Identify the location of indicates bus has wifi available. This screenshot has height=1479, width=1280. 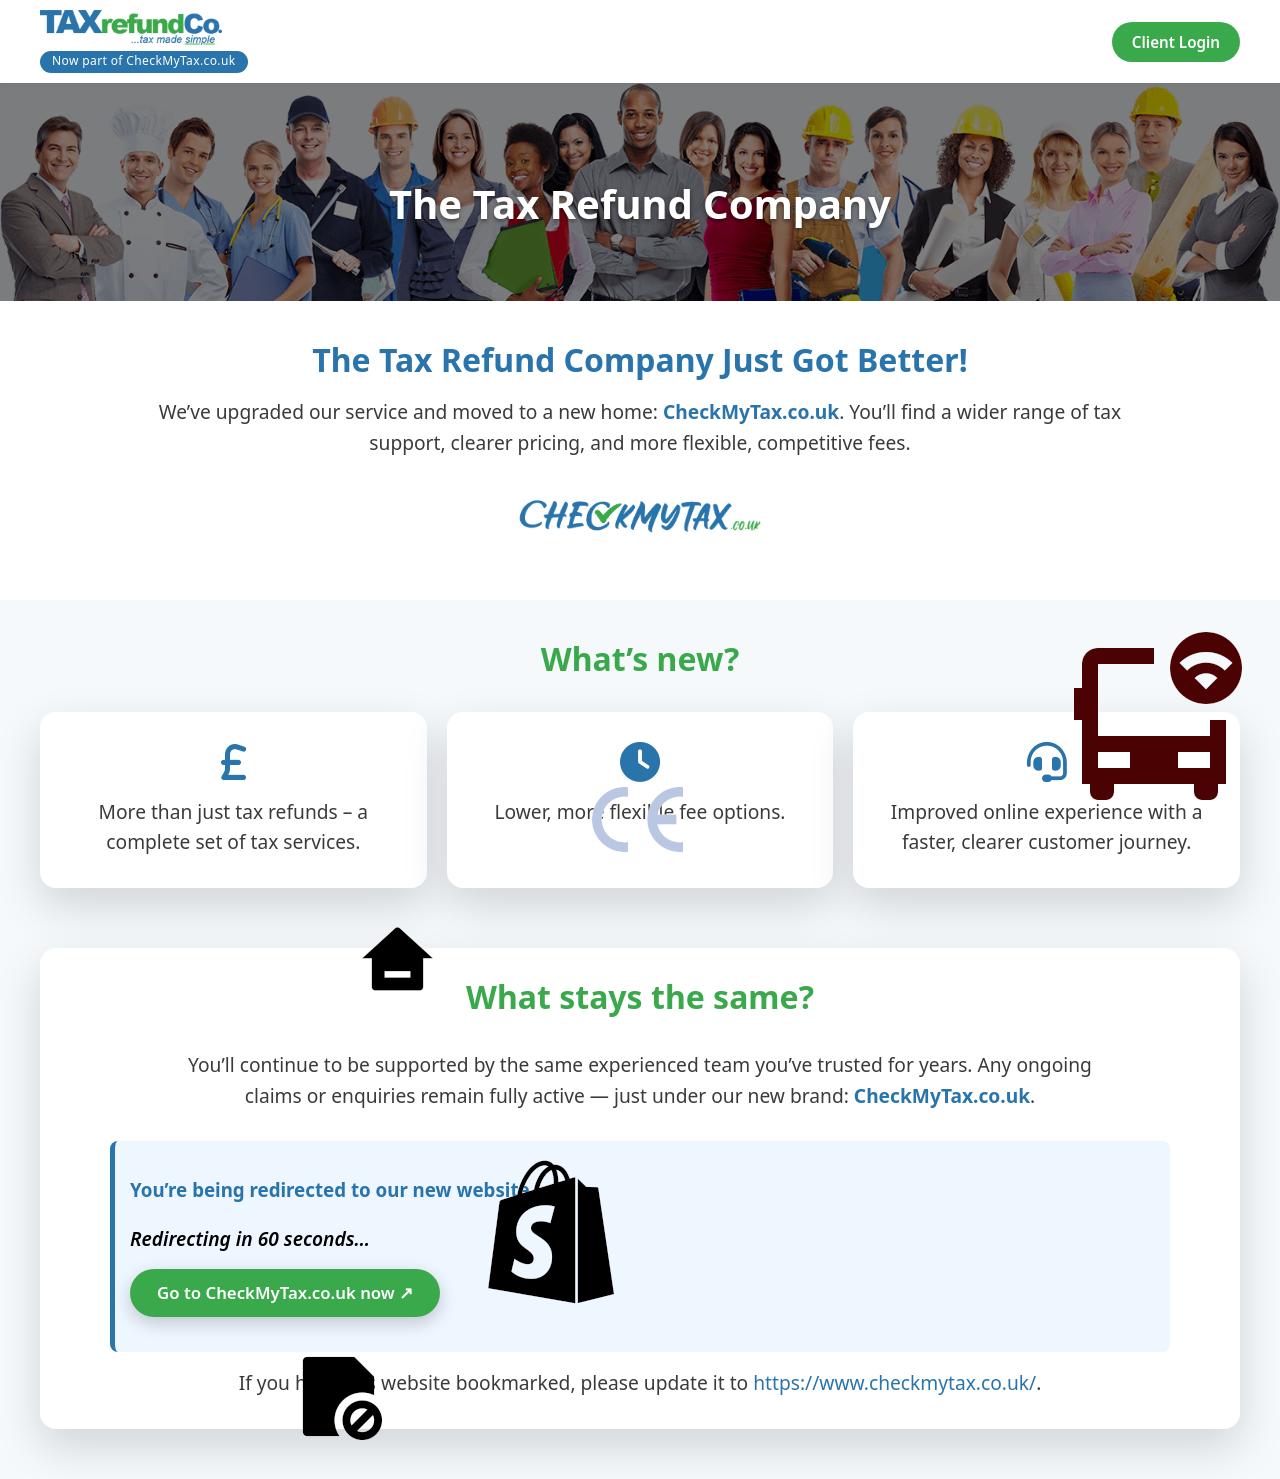
(1154, 720).